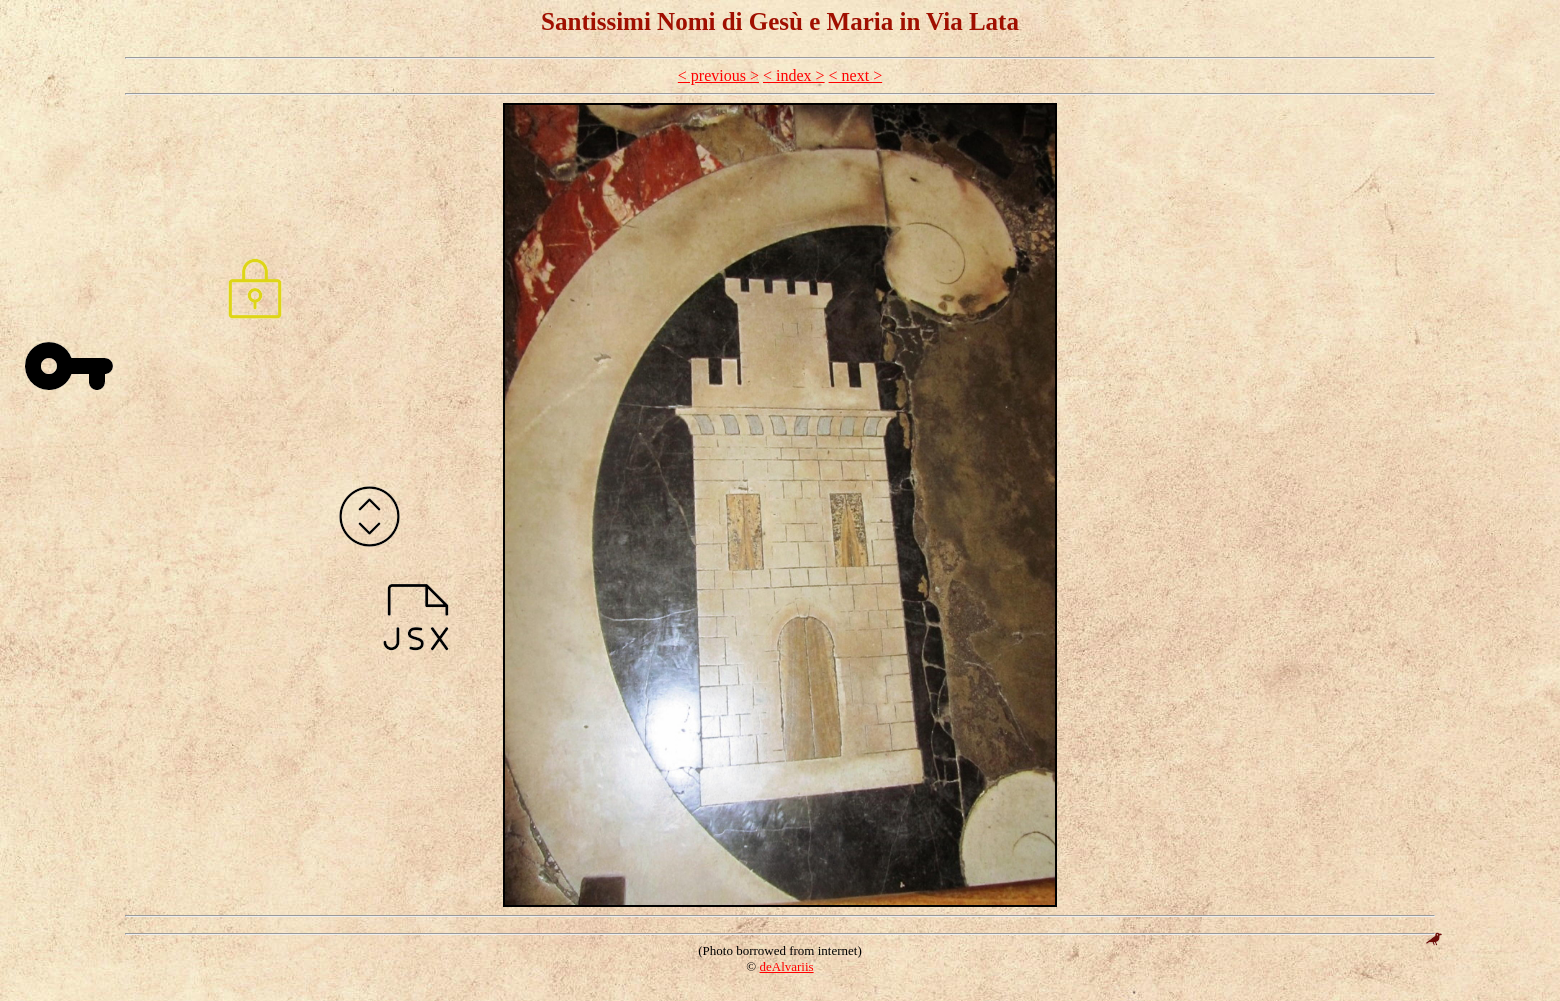 The height and width of the screenshot is (1001, 1560). Describe the element at coordinates (1434, 939) in the screenshot. I see `crow icon from fontawesome icon set` at that location.